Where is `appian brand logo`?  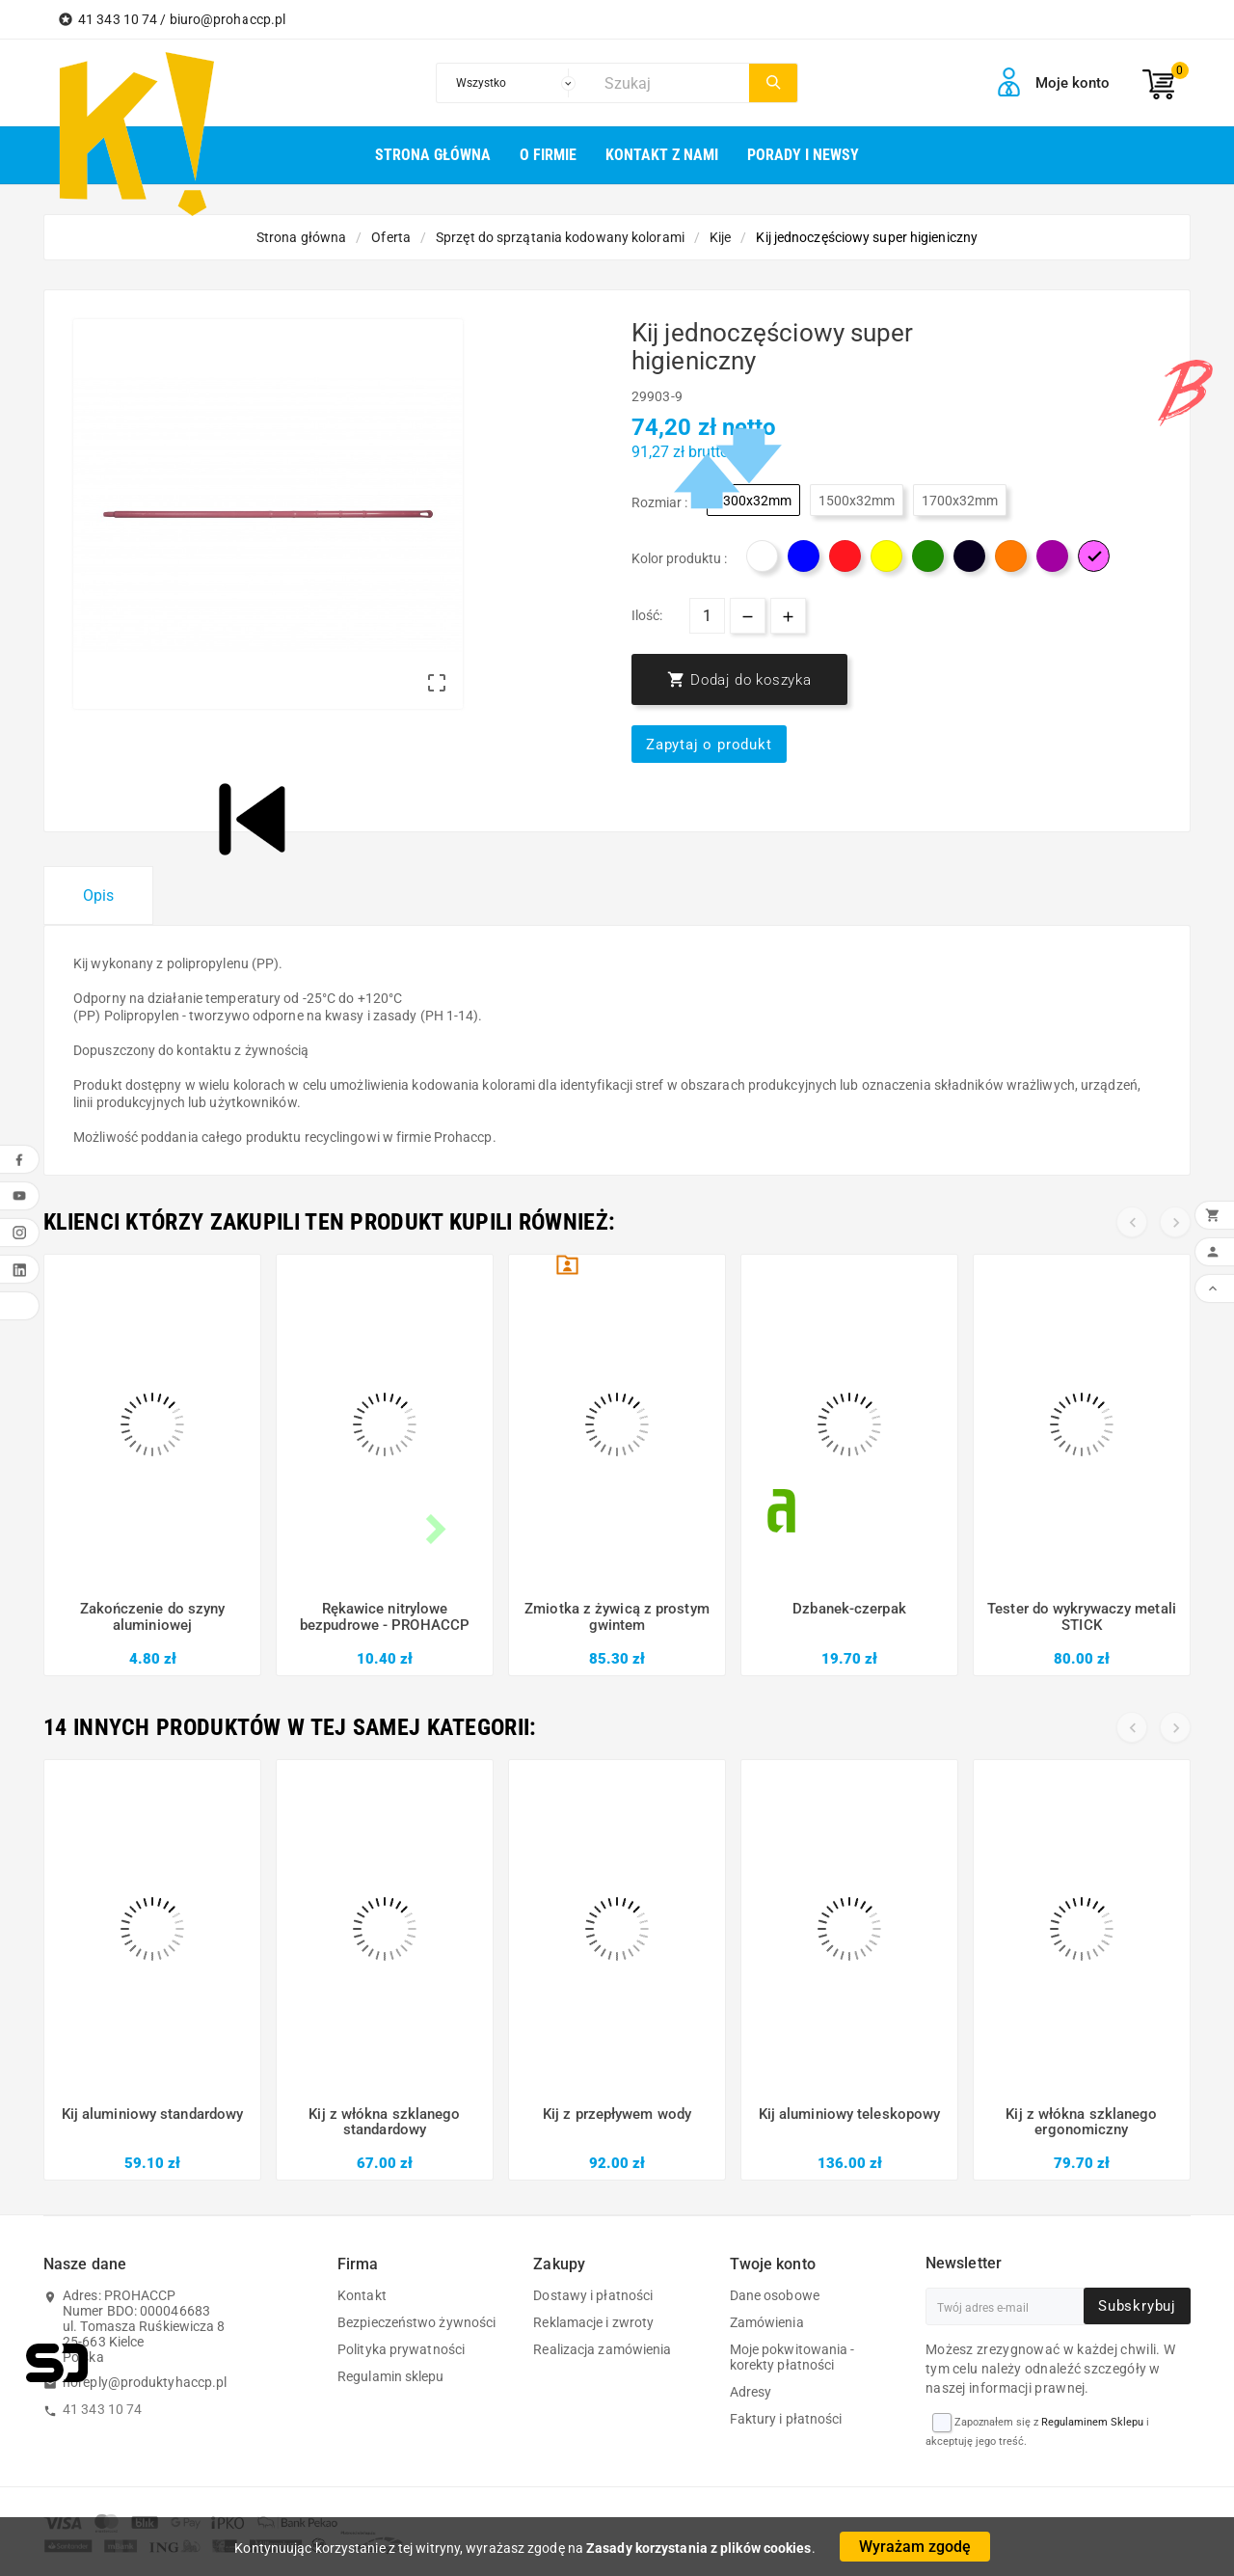 appian brand logo is located at coordinates (781, 1510).